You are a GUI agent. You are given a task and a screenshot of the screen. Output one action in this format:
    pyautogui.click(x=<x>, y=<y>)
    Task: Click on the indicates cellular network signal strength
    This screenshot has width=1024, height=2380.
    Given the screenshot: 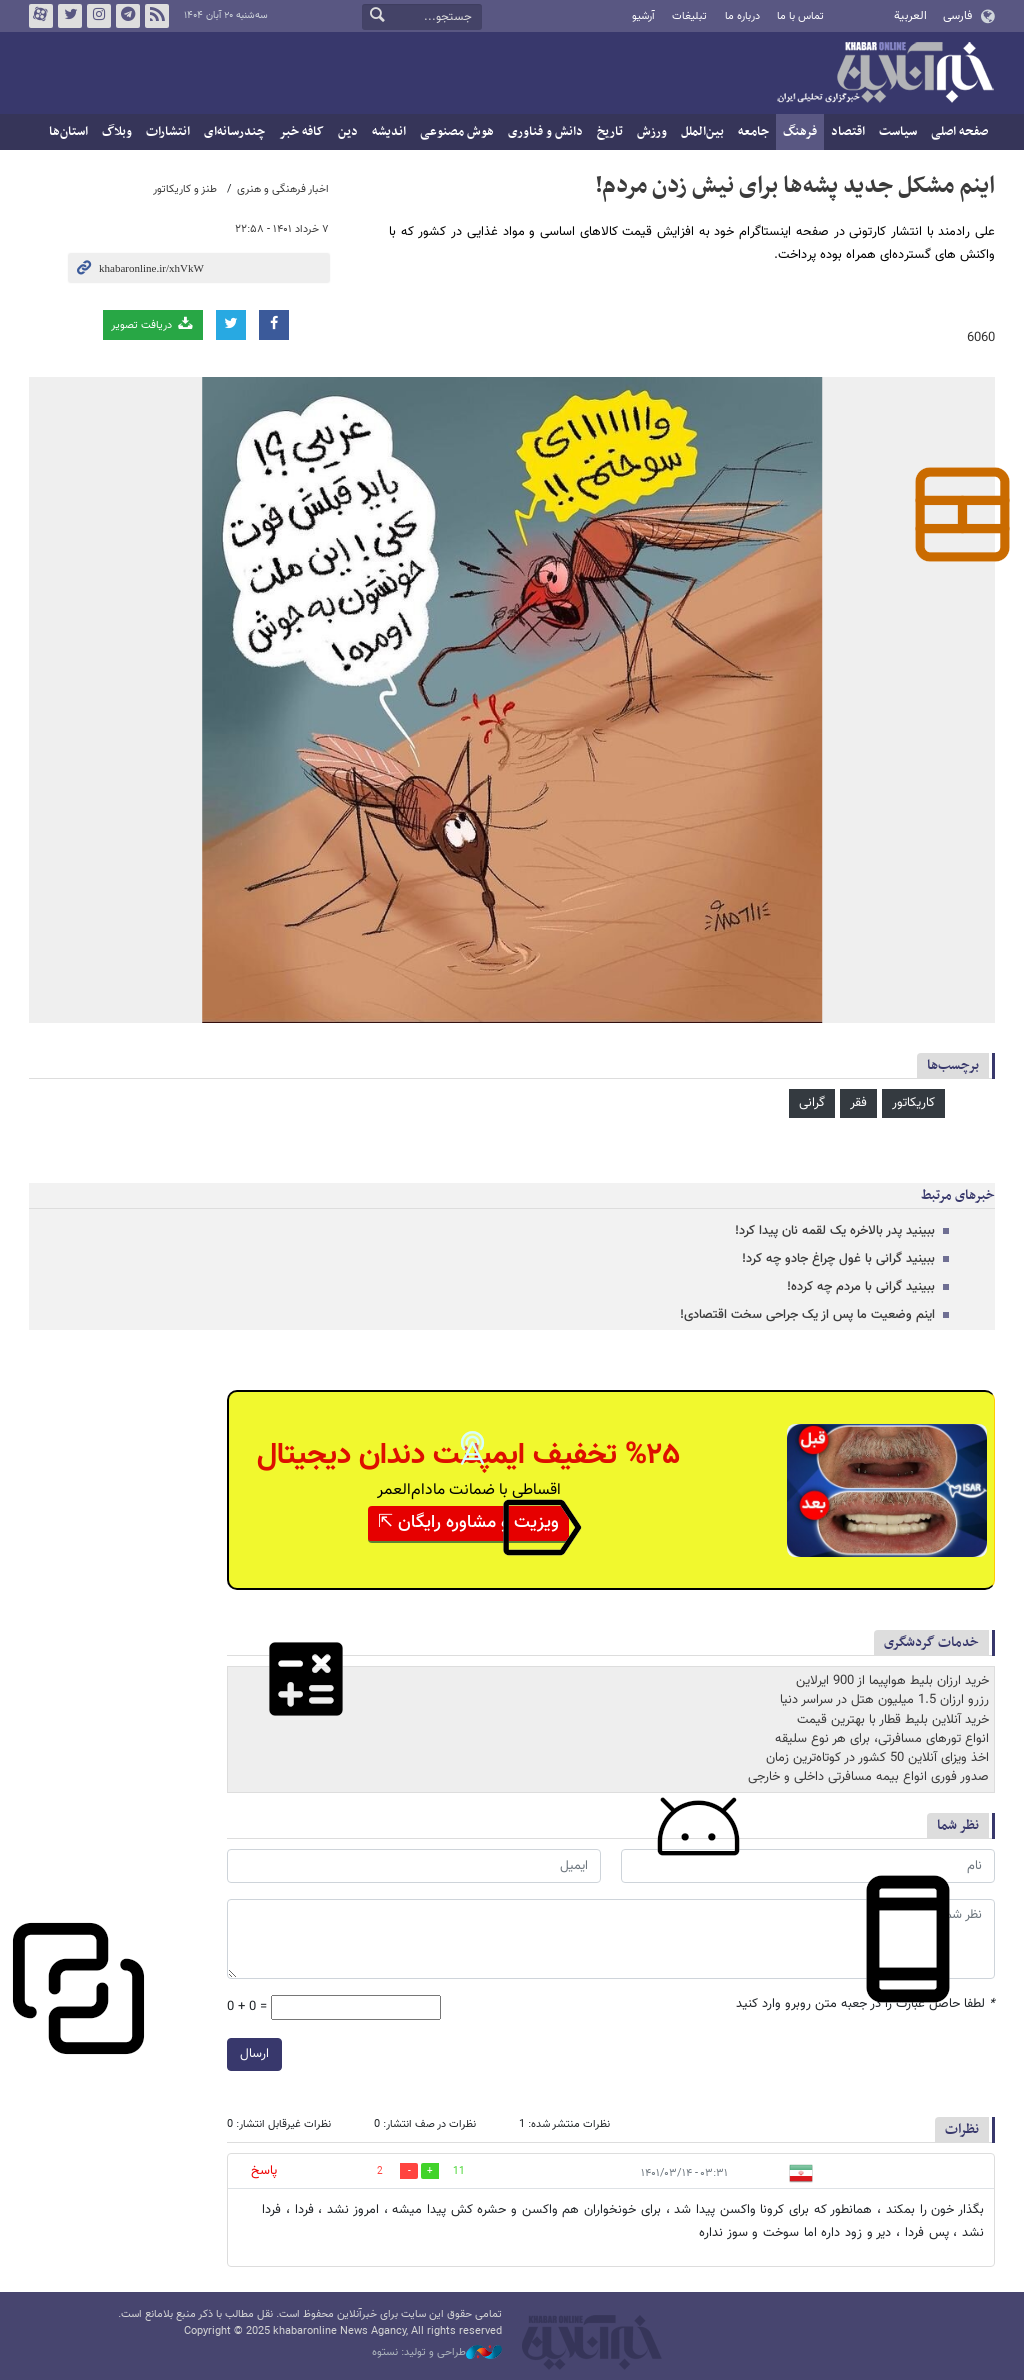 What is the action you would take?
    pyautogui.click(x=472, y=1448)
    